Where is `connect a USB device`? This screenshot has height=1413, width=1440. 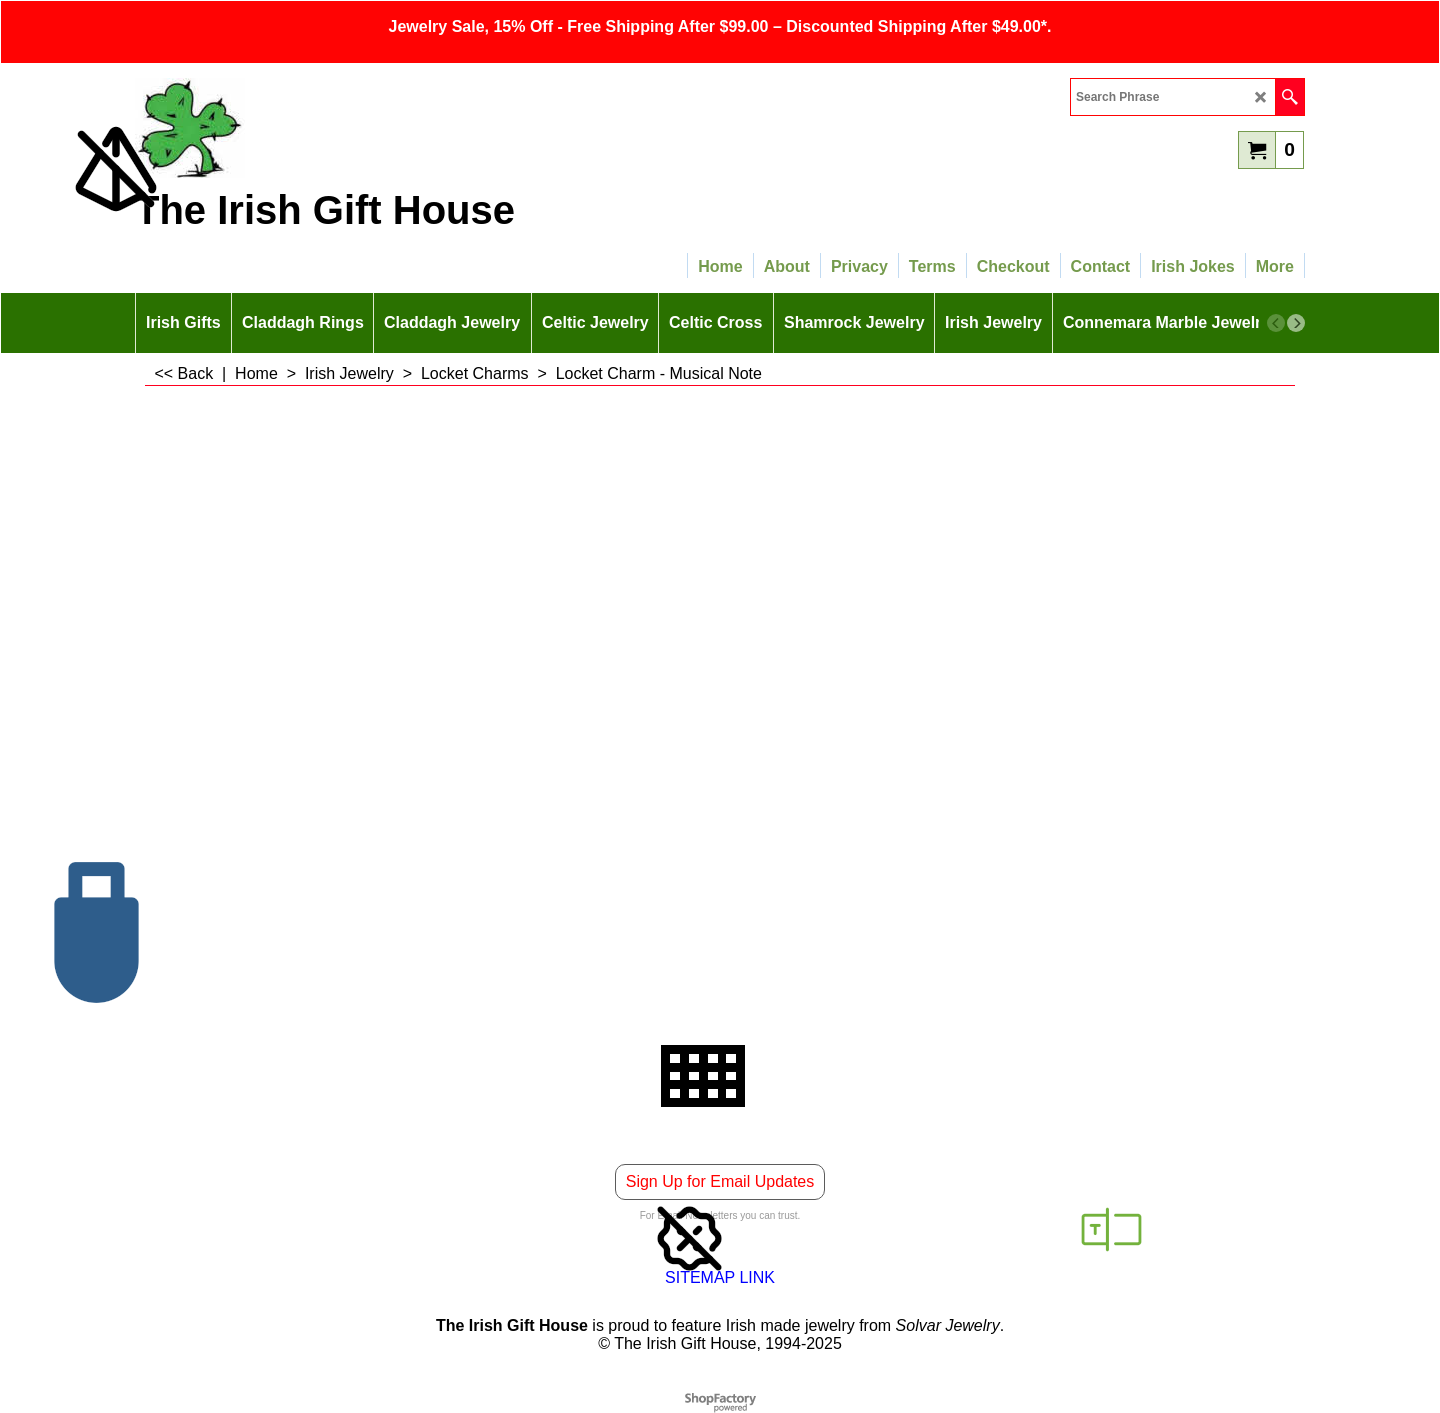
connect a USB device is located at coordinates (96, 932).